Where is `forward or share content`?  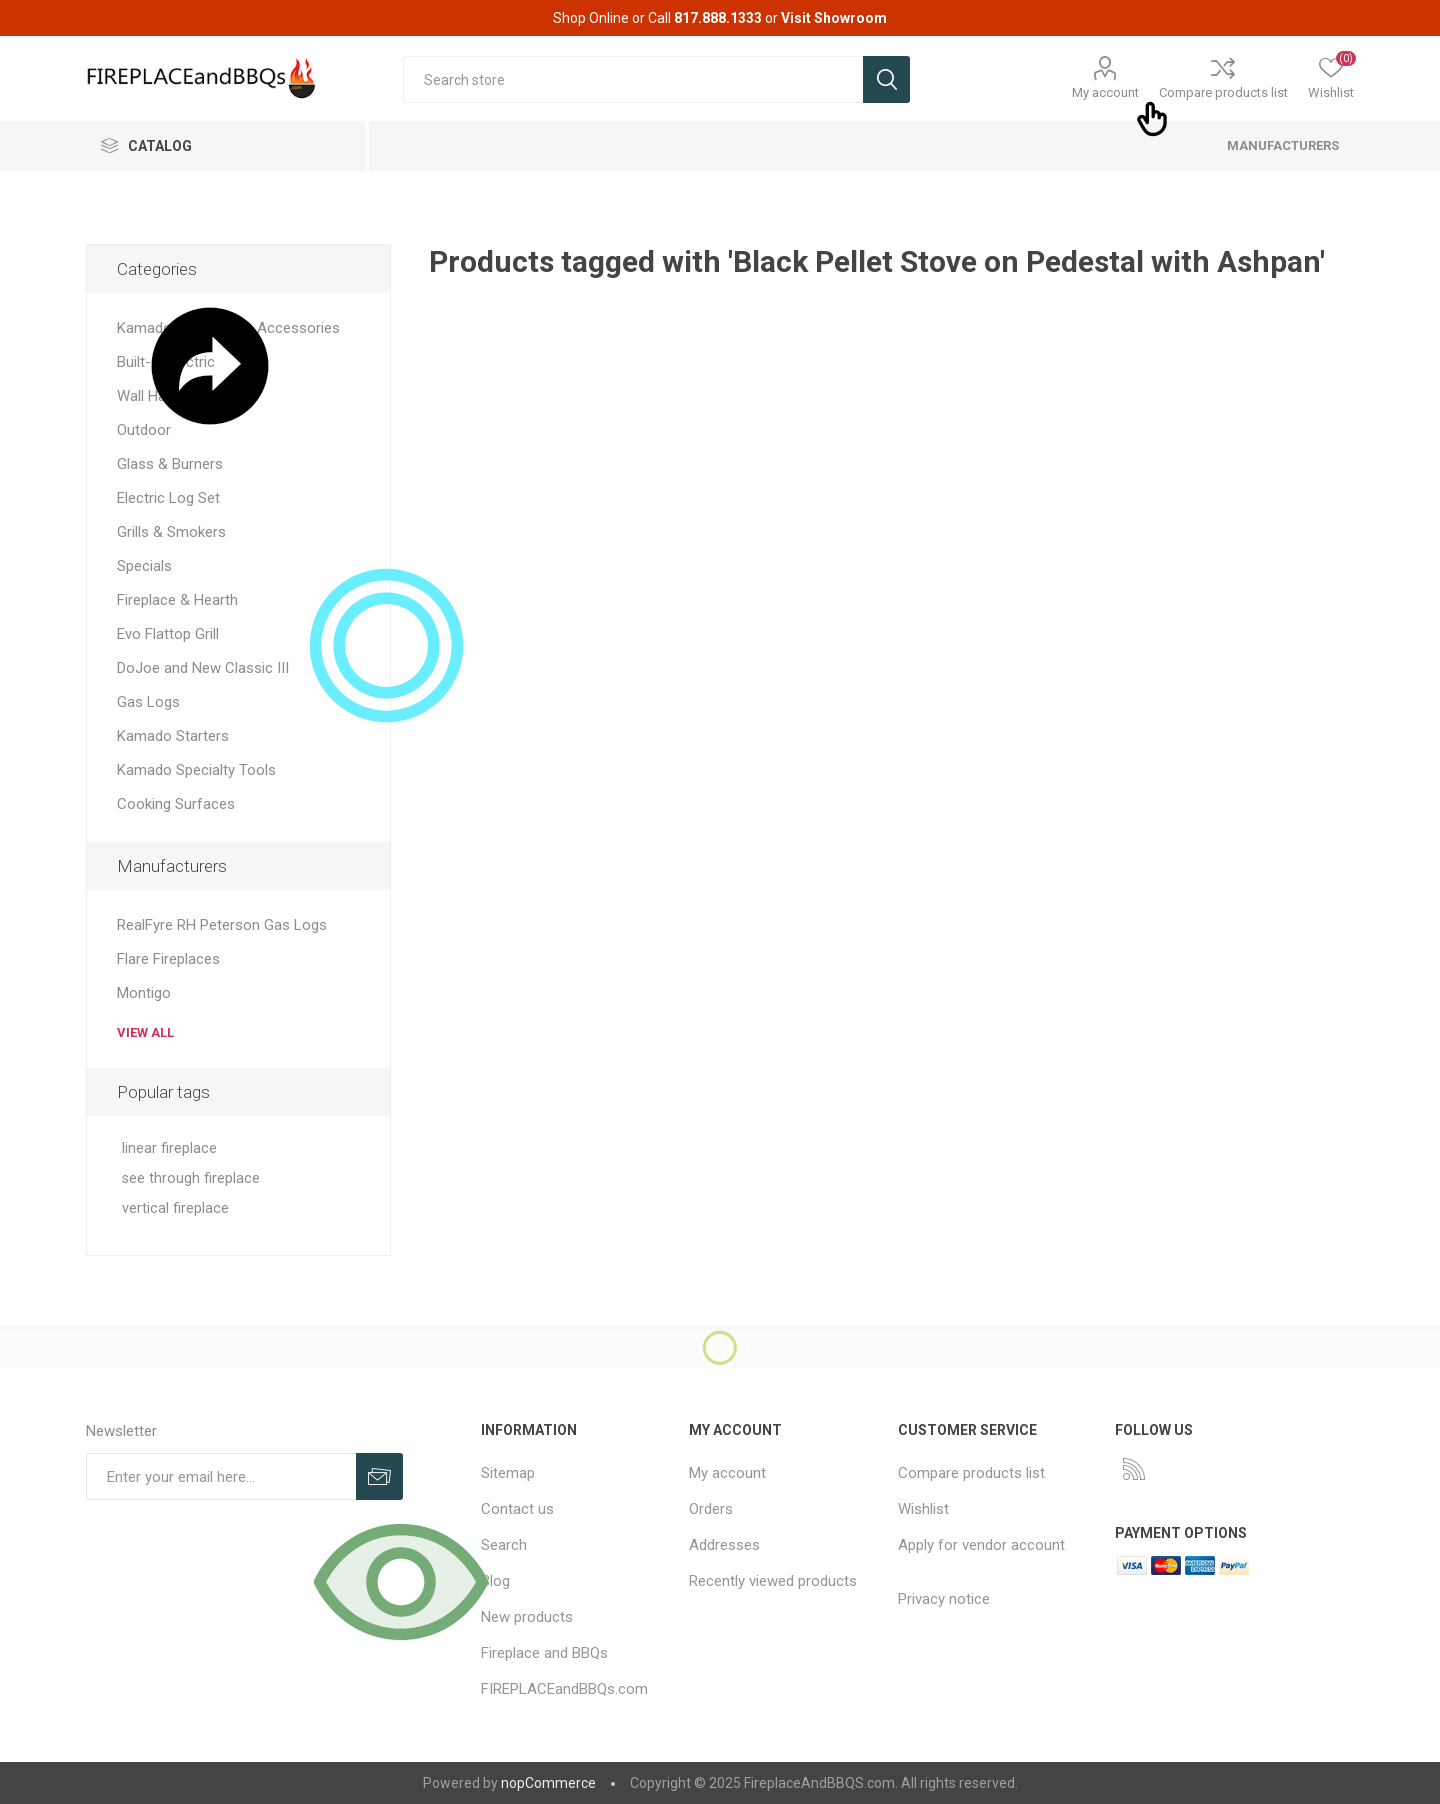 forward or share content is located at coordinates (210, 366).